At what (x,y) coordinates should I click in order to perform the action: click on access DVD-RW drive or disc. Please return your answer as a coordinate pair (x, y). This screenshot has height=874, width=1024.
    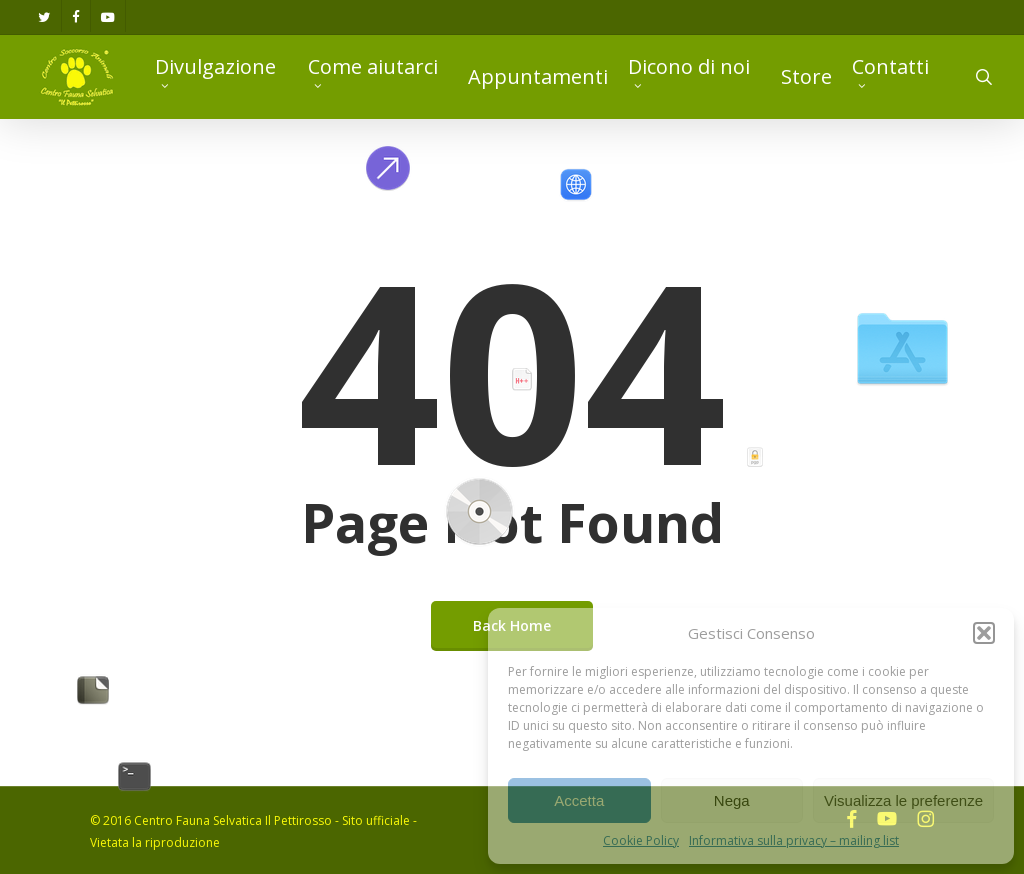
    Looking at the image, I should click on (479, 511).